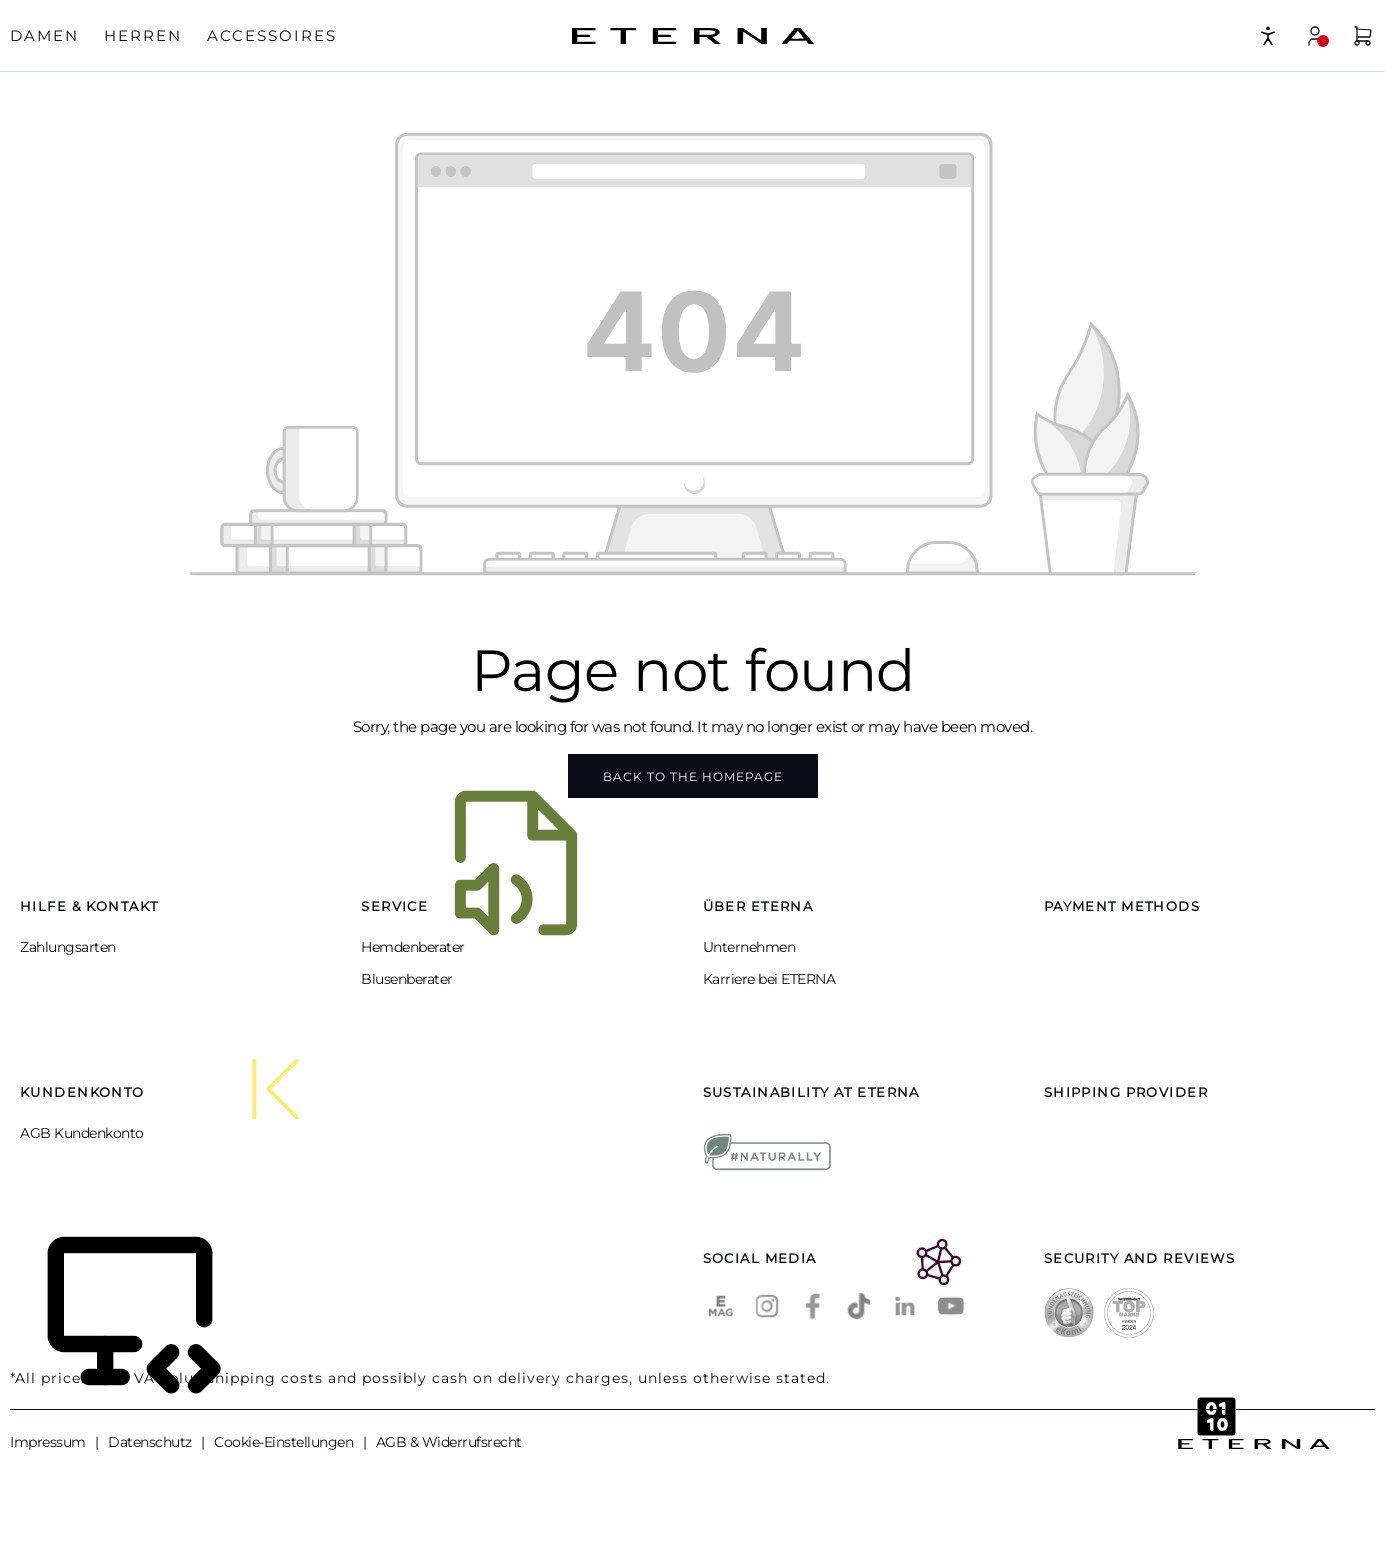 The image size is (1385, 1554). Describe the element at coordinates (274, 1089) in the screenshot. I see `navigate to the first item or beginning` at that location.